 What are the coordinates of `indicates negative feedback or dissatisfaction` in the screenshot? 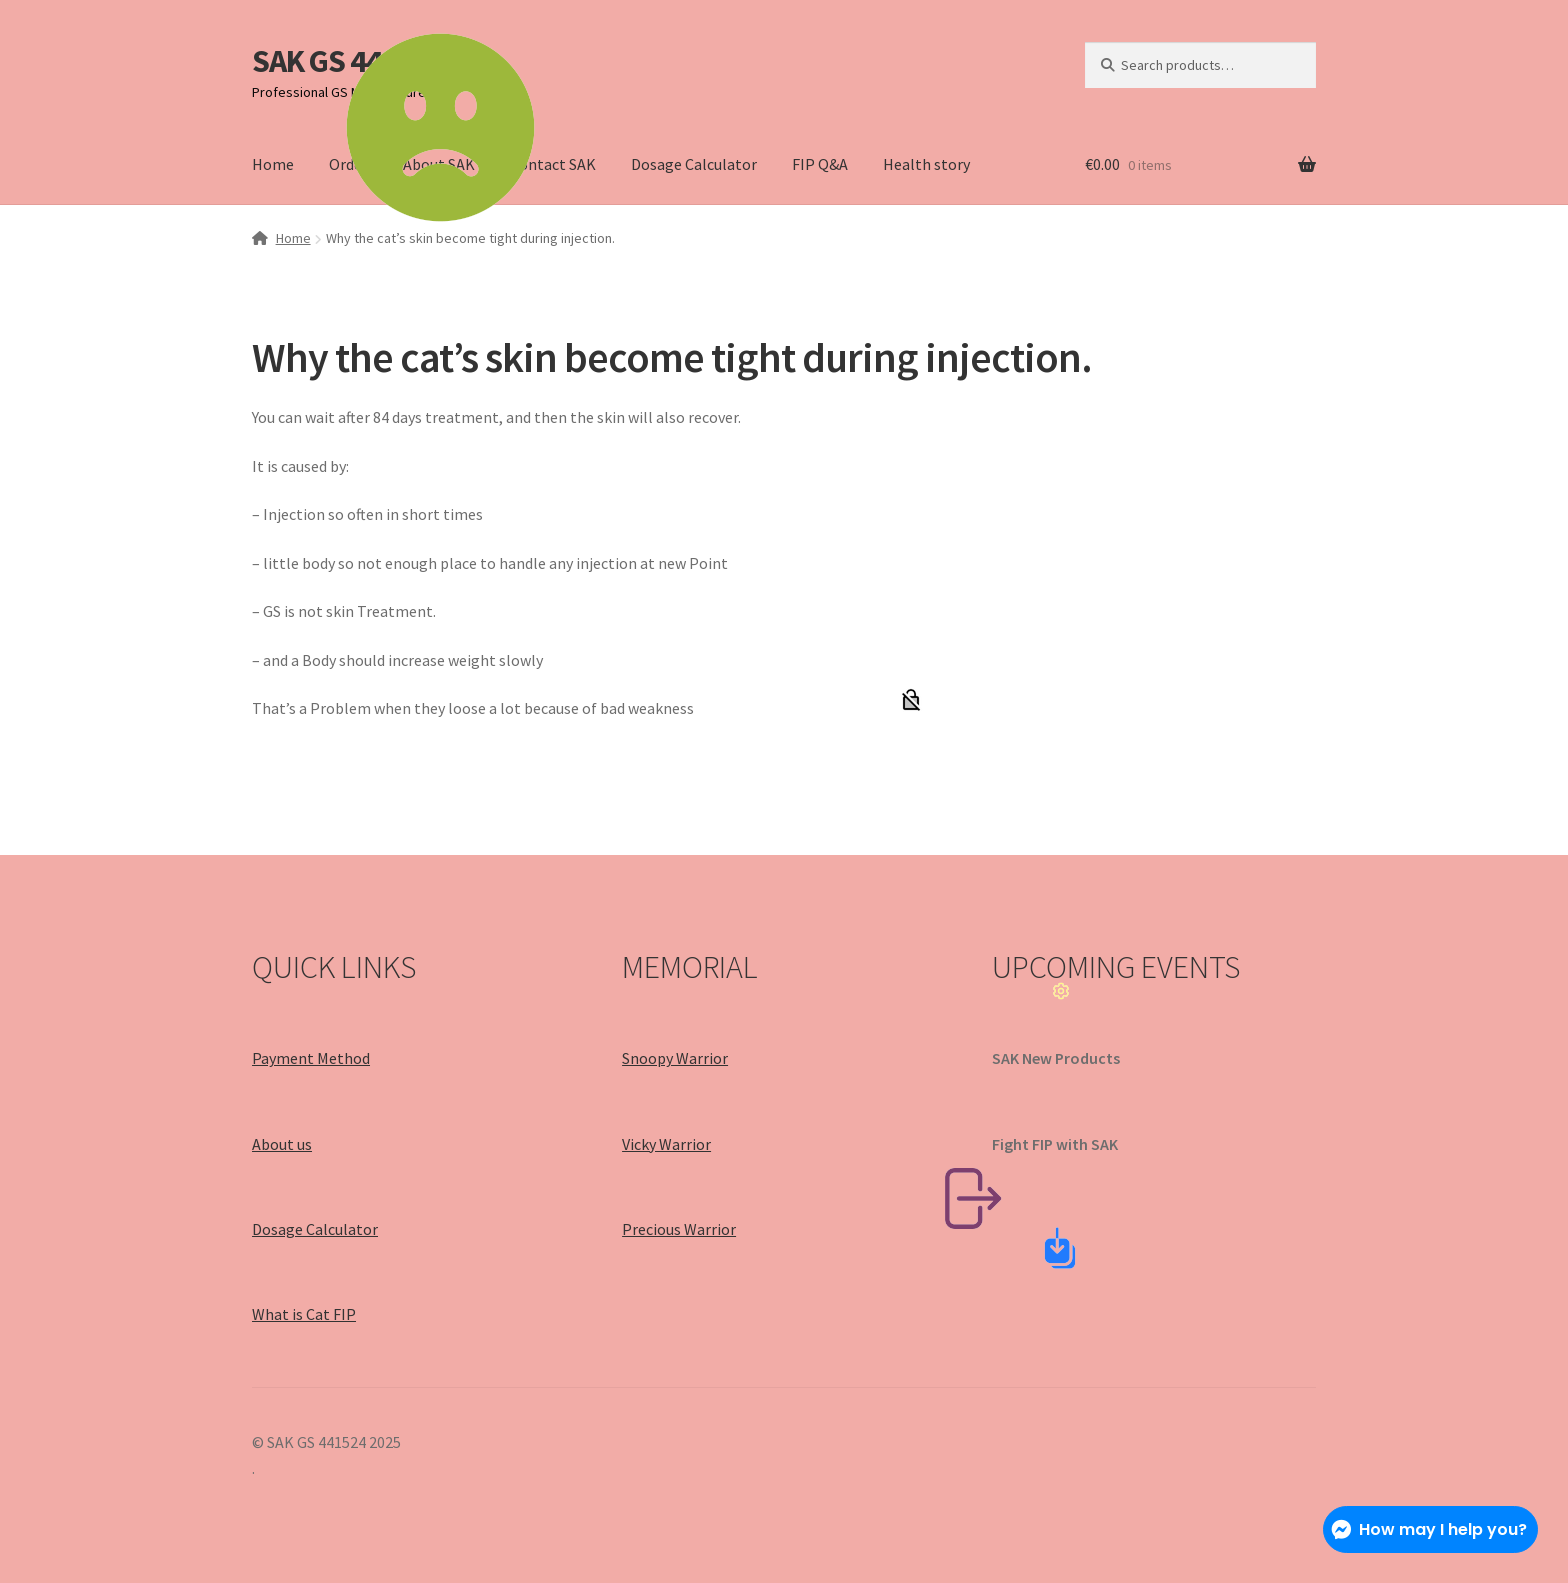 It's located at (440, 127).